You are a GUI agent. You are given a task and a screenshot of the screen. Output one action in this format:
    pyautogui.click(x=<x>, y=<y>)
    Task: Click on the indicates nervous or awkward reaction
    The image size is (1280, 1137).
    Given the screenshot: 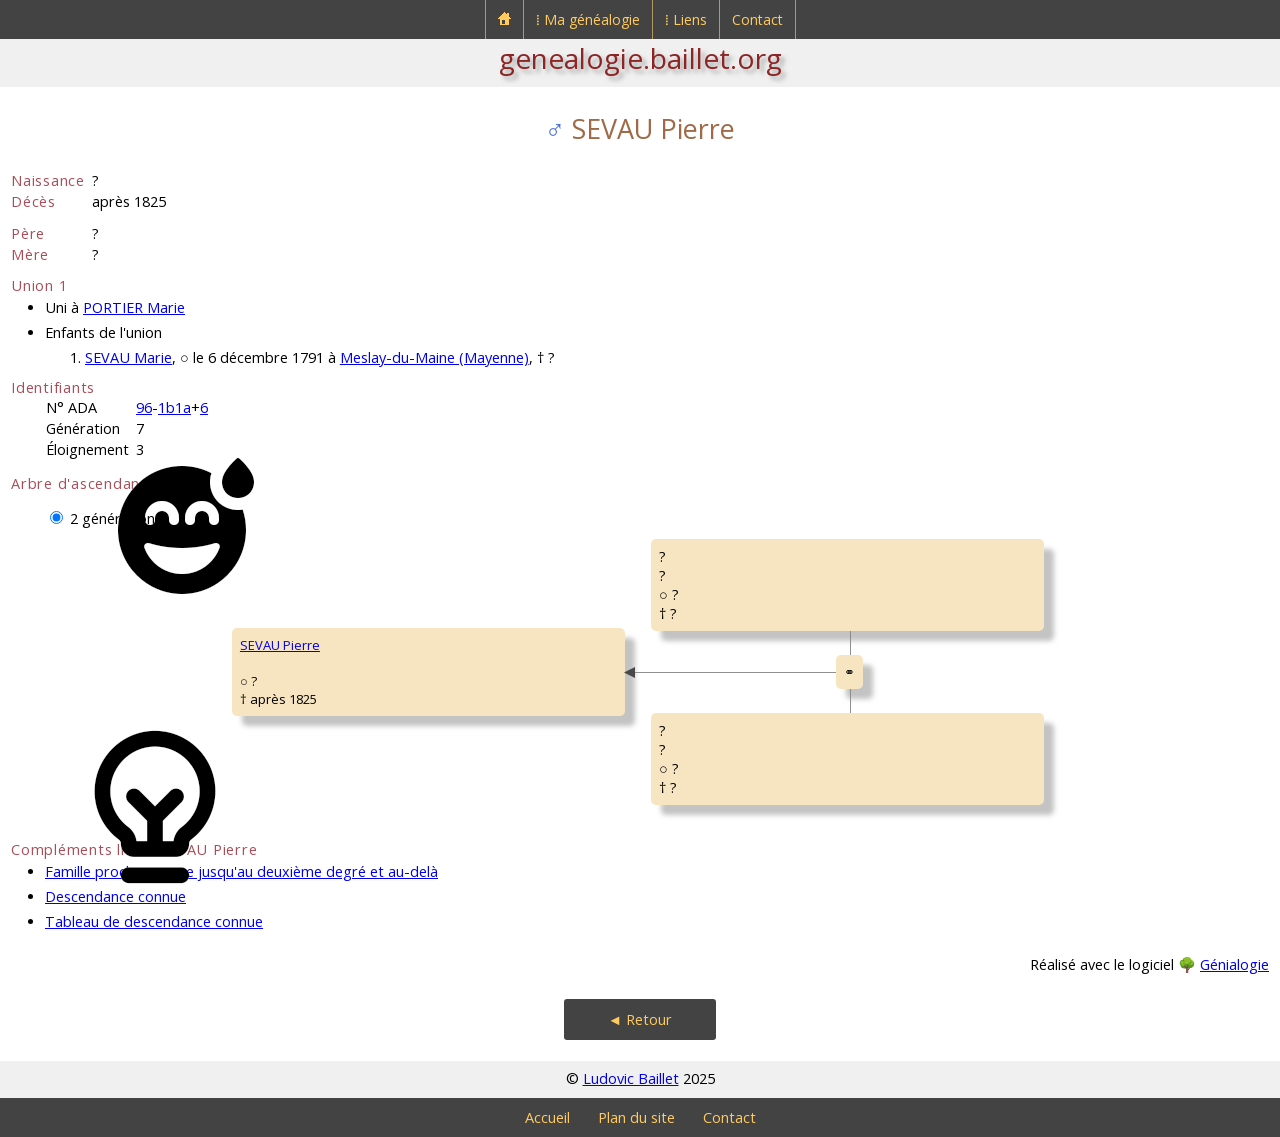 What is the action you would take?
    pyautogui.click(x=182, y=530)
    